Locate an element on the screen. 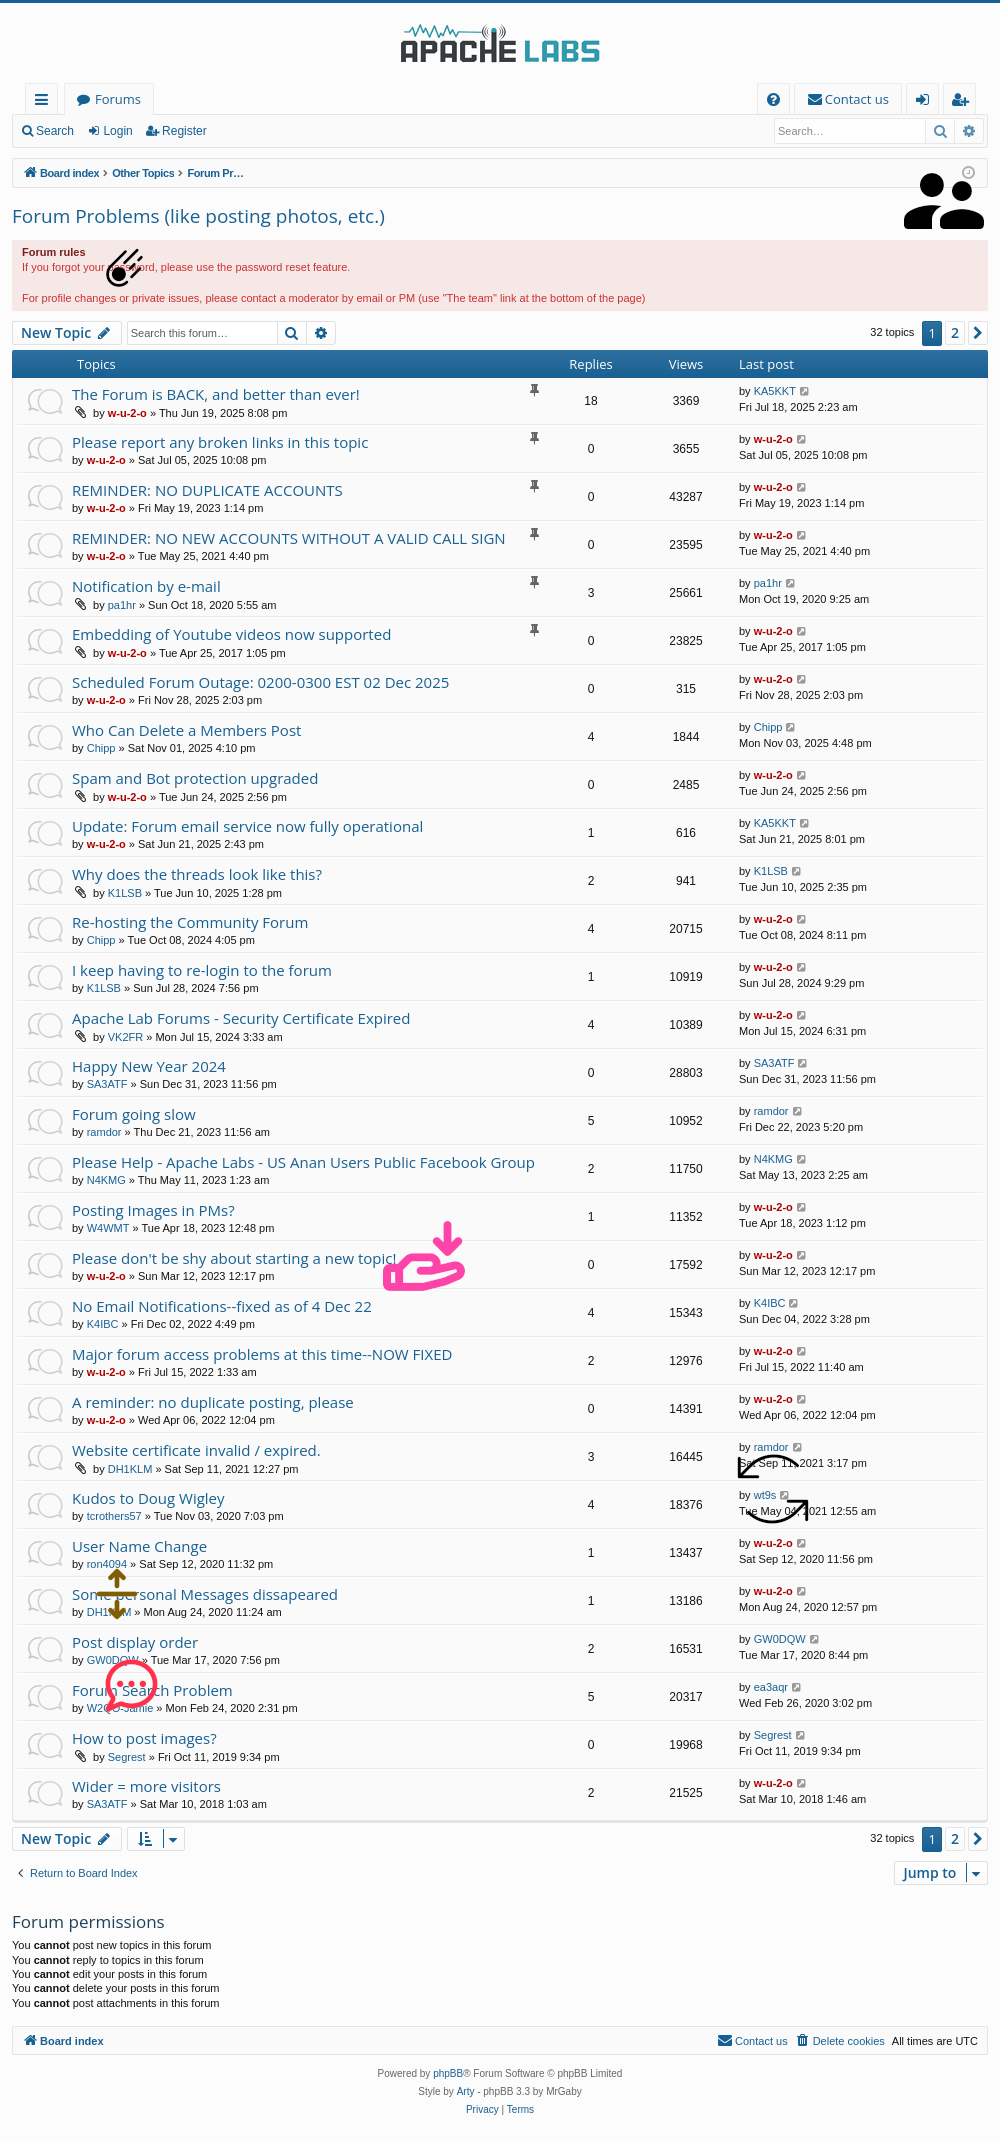  expand content vertically is located at coordinates (117, 1594).